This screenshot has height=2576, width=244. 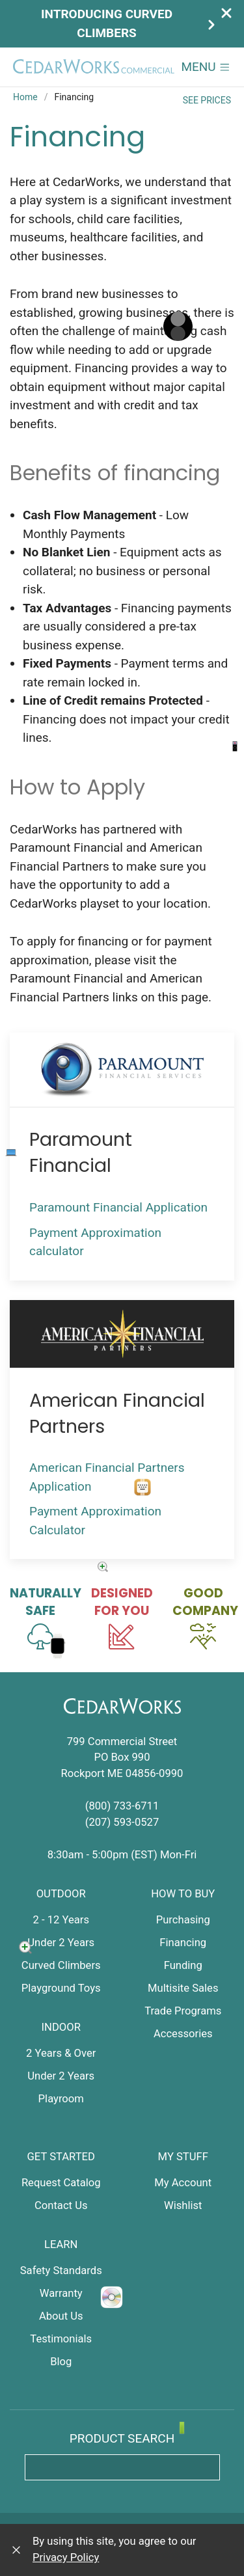 What do you see at coordinates (142, 1487) in the screenshot?
I see `input source or keyboard layout settings file` at bounding box center [142, 1487].